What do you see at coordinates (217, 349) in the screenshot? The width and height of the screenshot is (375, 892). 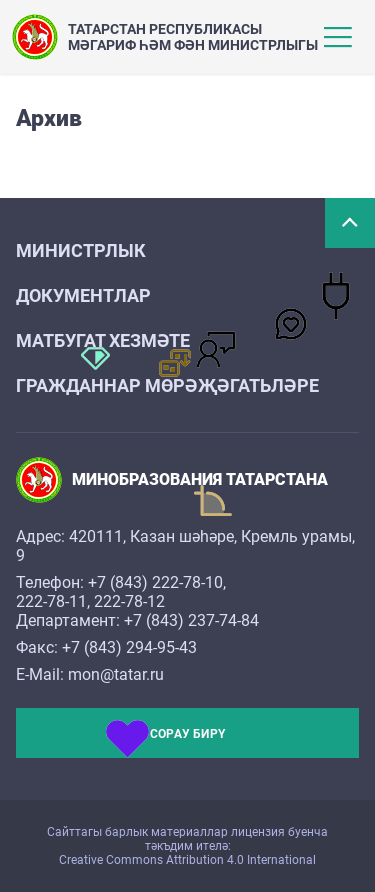 I see `submit feedback or comments` at bounding box center [217, 349].